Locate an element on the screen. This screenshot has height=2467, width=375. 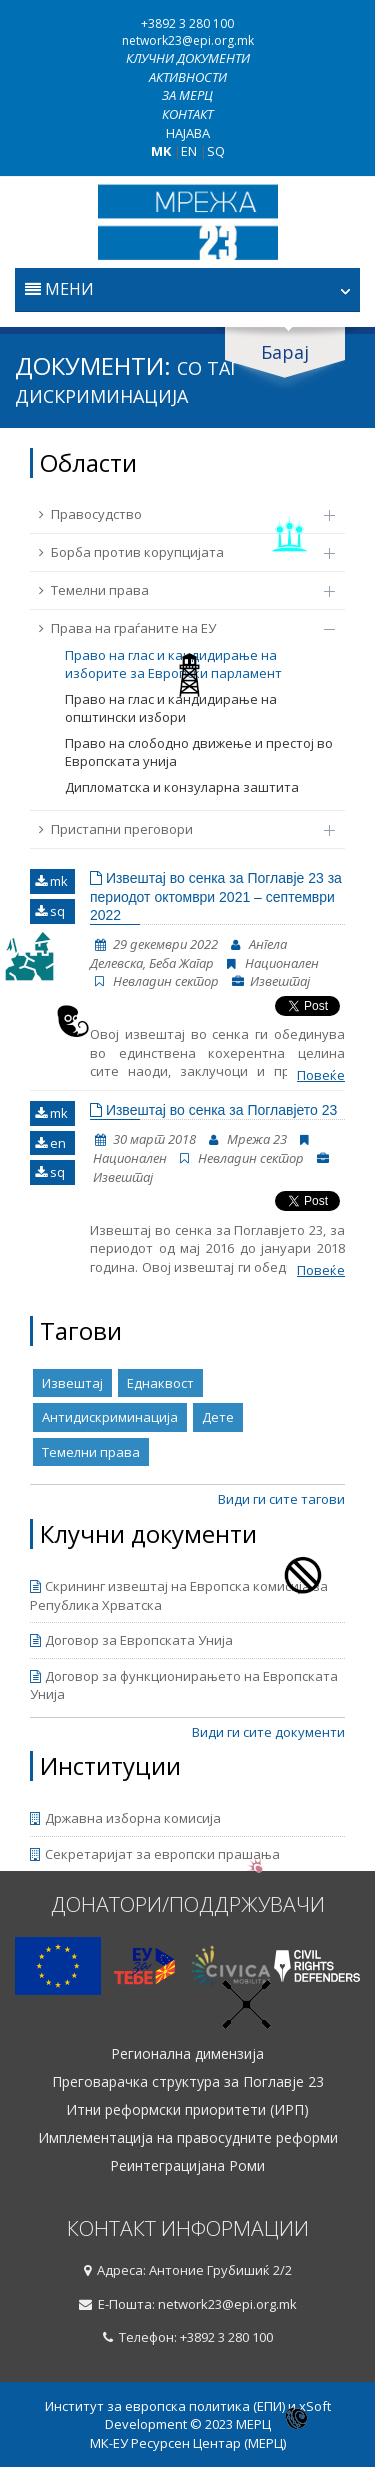
access vehicle maintenance tools is located at coordinates (246, 2004).